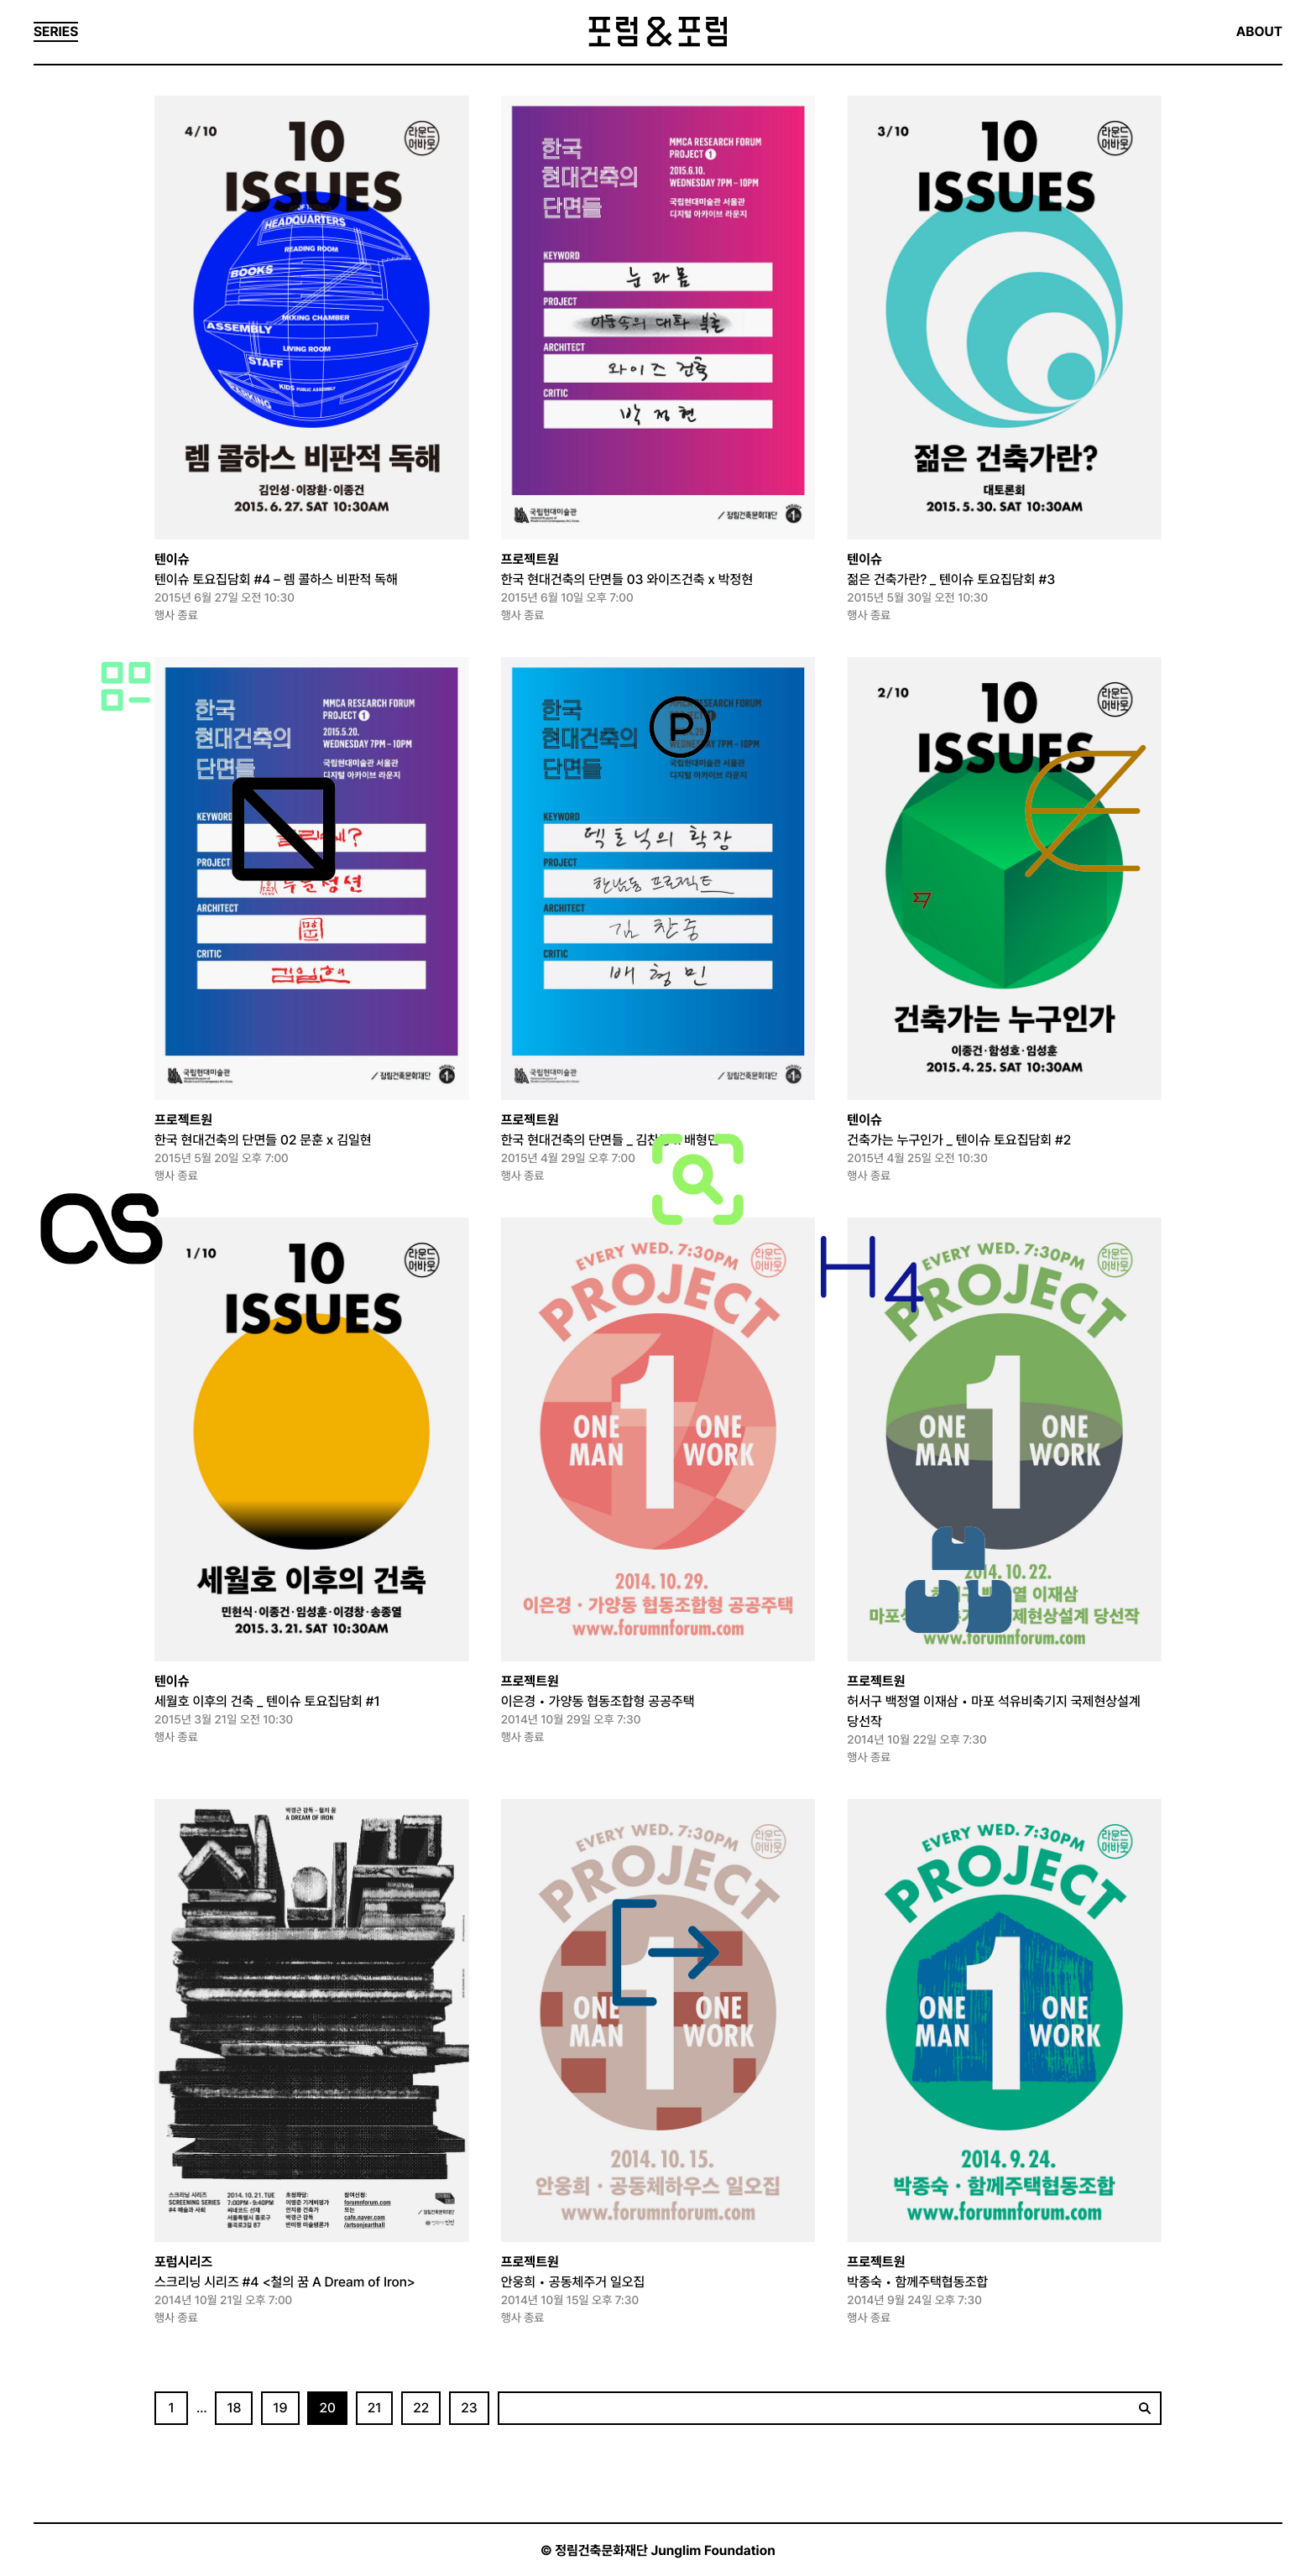  I want to click on scan or search within a selected area, so click(697, 1179).